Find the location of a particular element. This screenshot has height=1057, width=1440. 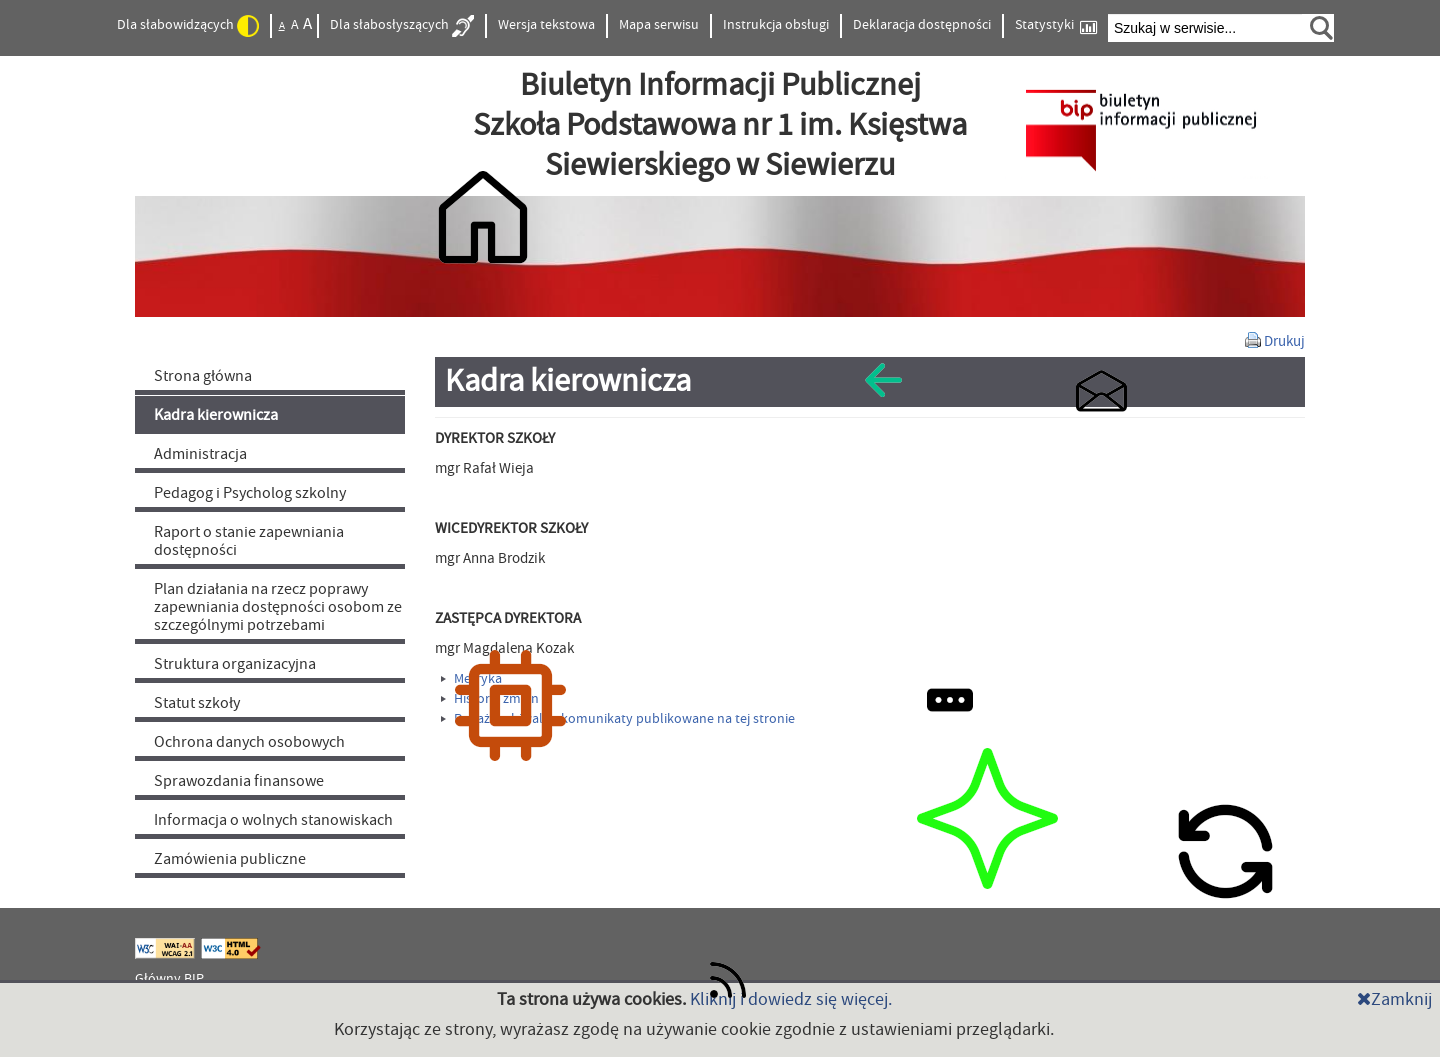

refresh or reload current content is located at coordinates (1225, 851).